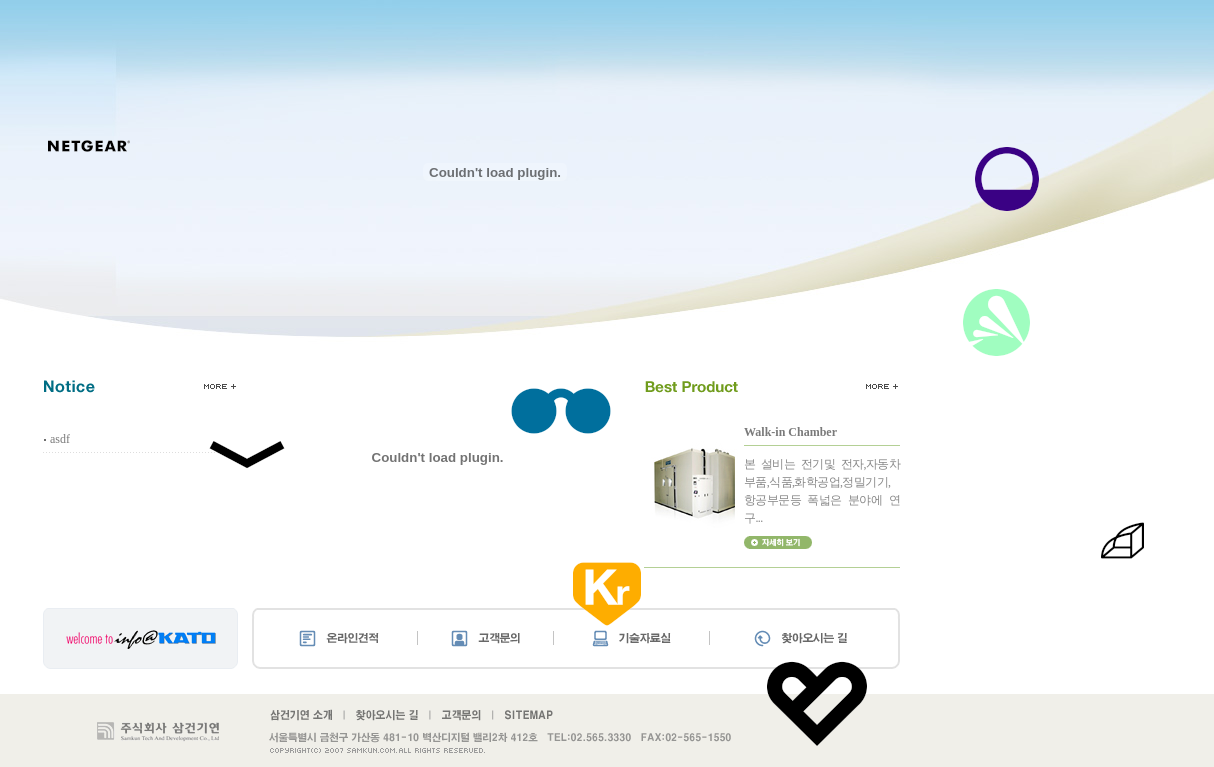 The width and height of the screenshot is (1214, 767). Describe the element at coordinates (996, 322) in the screenshot. I see `open avast antivirus application` at that location.